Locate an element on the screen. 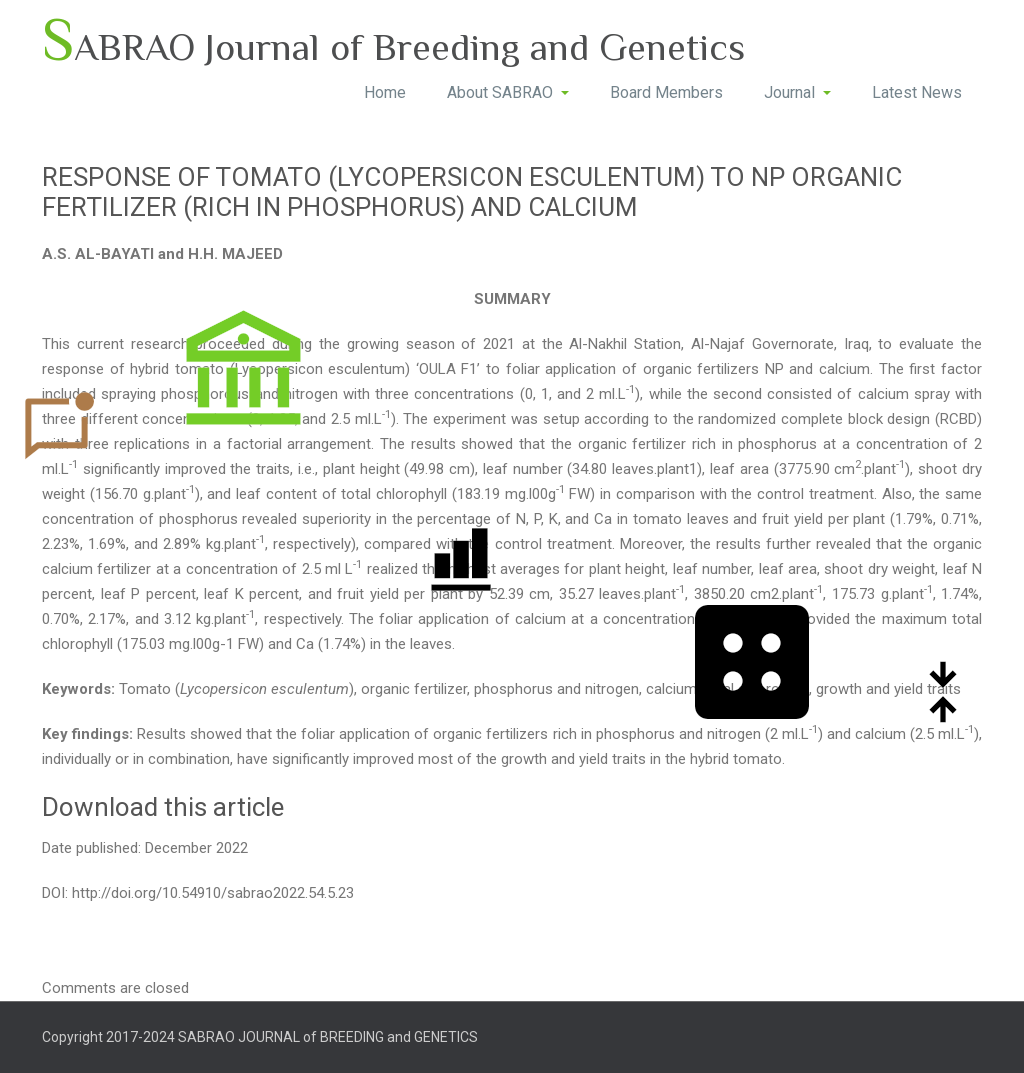 The height and width of the screenshot is (1073, 1024). access banking or financial services is located at coordinates (243, 367).